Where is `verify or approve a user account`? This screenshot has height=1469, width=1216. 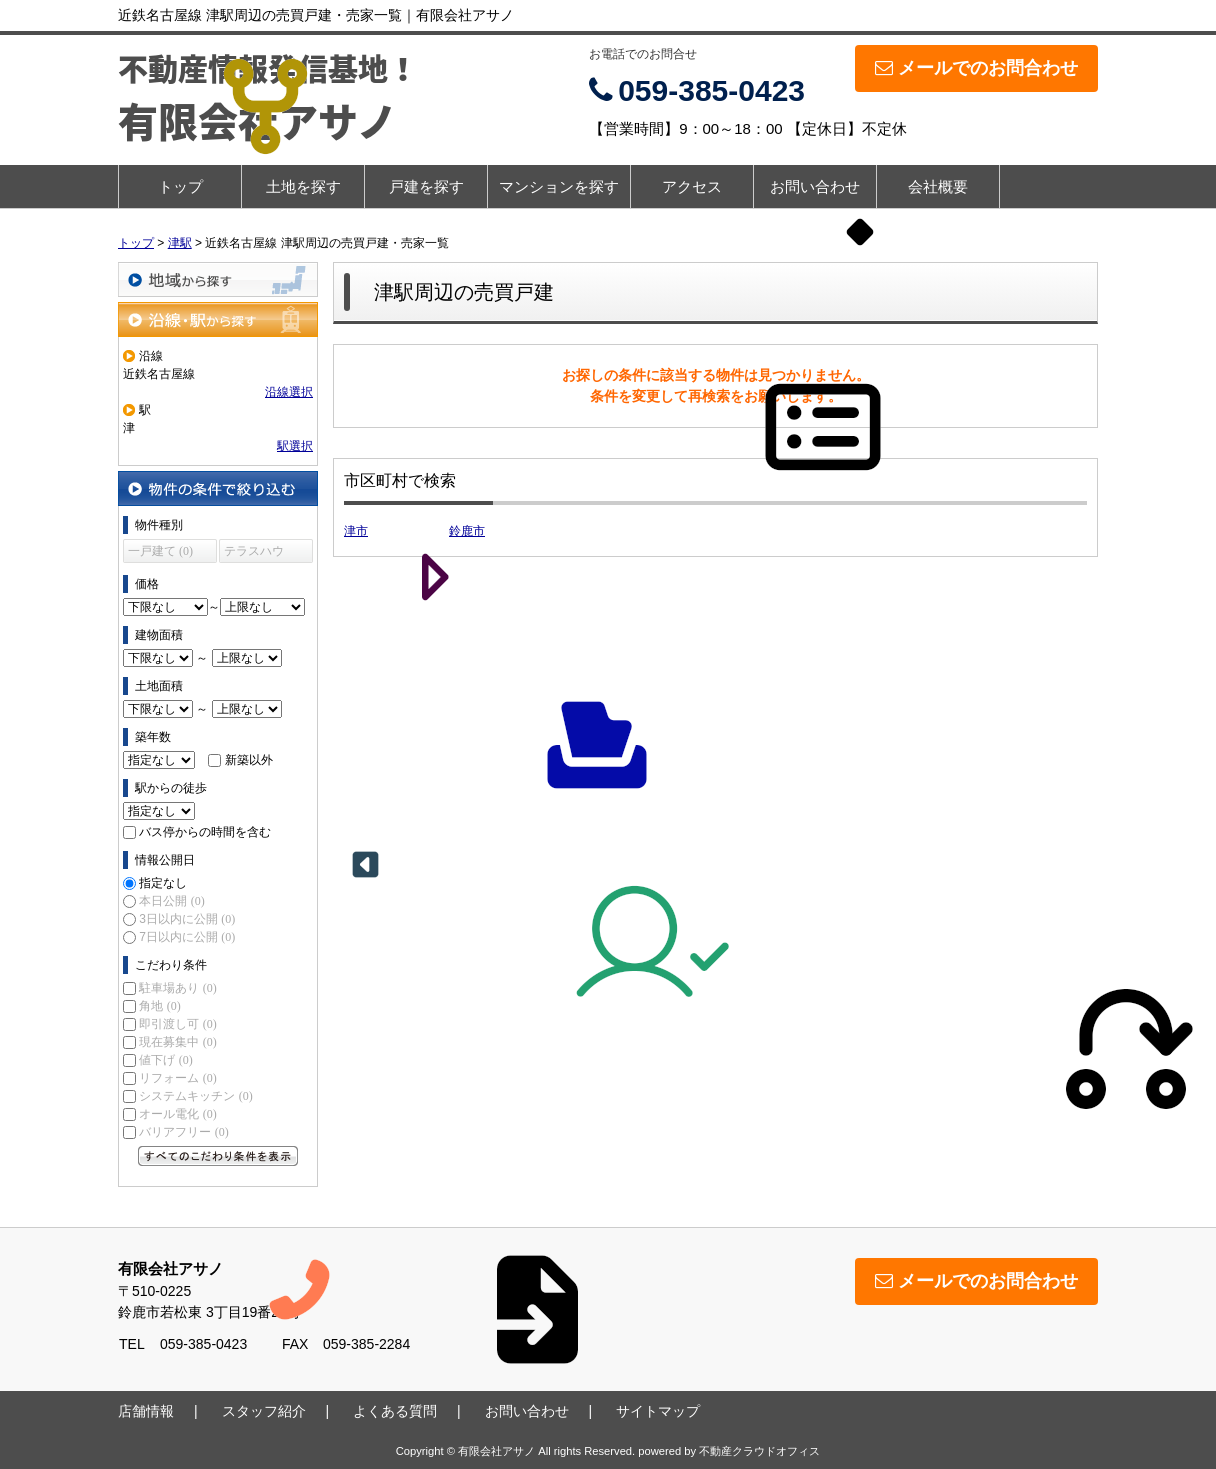
verify or approve a user account is located at coordinates (647, 946).